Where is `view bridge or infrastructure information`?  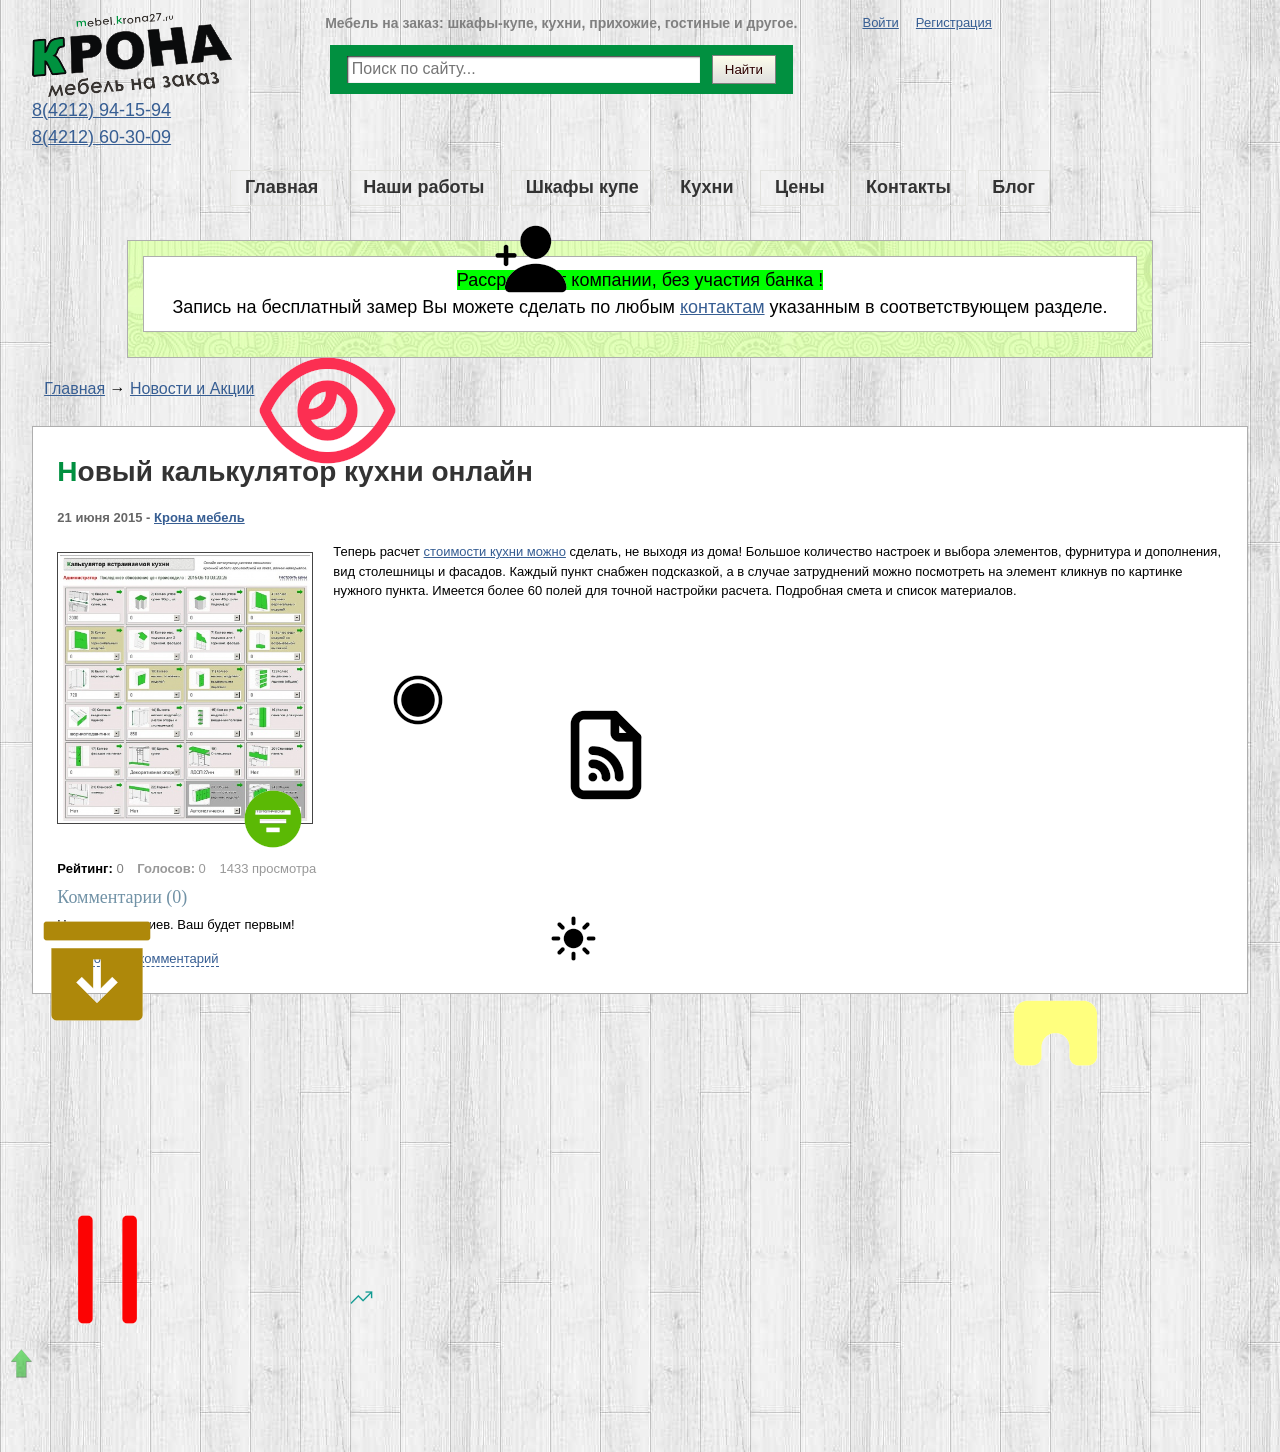
view bridge or infrastructure information is located at coordinates (1055, 1028).